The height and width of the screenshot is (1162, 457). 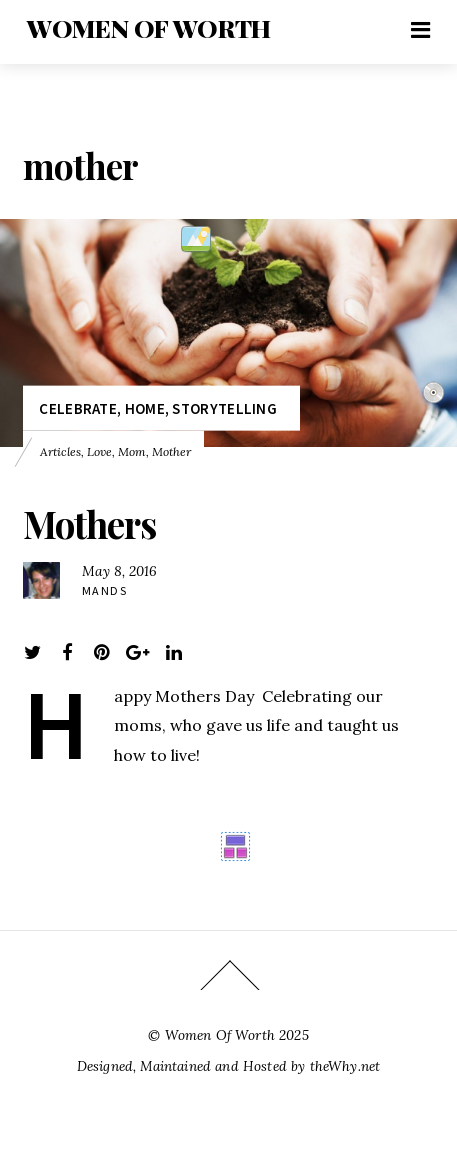 What do you see at coordinates (235, 846) in the screenshot?
I see `select all items in the current view` at bounding box center [235, 846].